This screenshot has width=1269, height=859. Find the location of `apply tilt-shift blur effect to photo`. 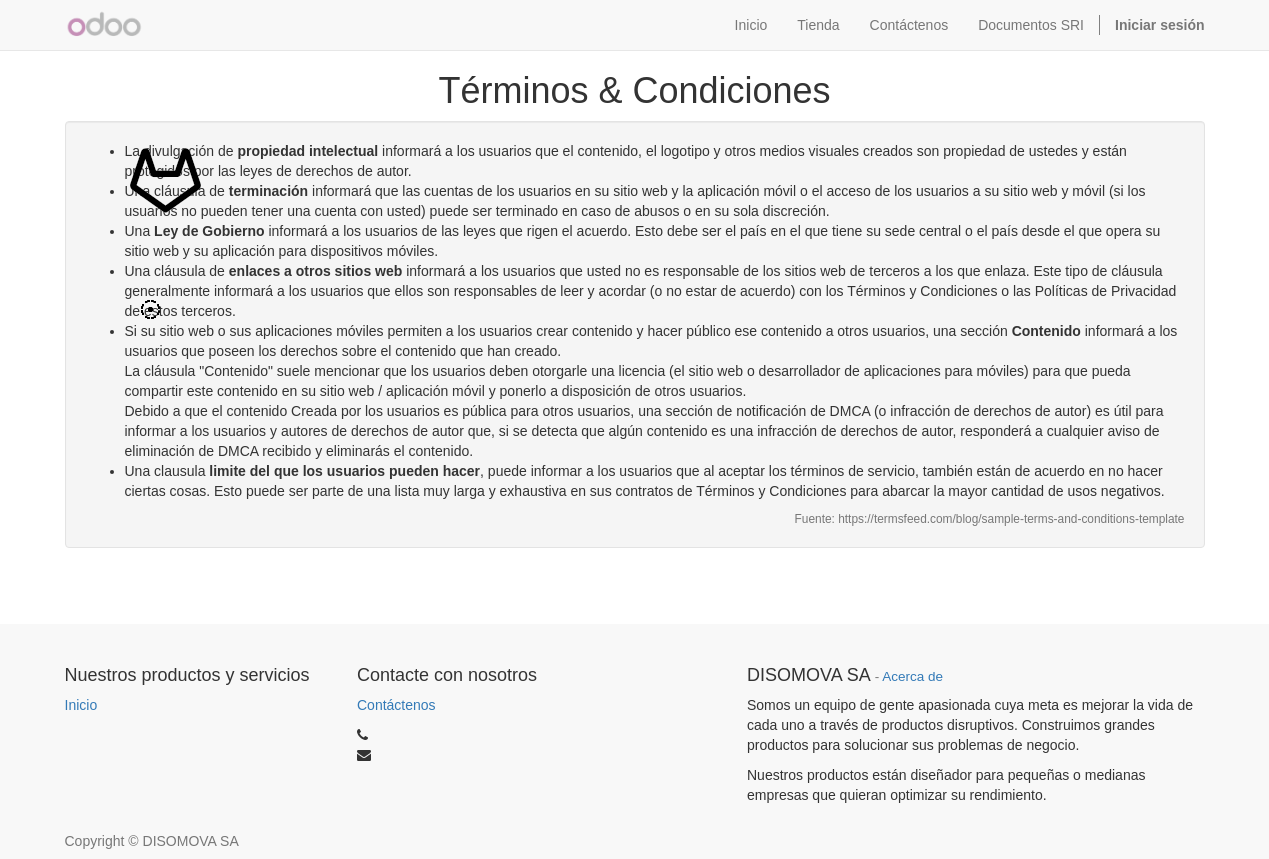

apply tilt-shift blur effect to photo is located at coordinates (150, 309).